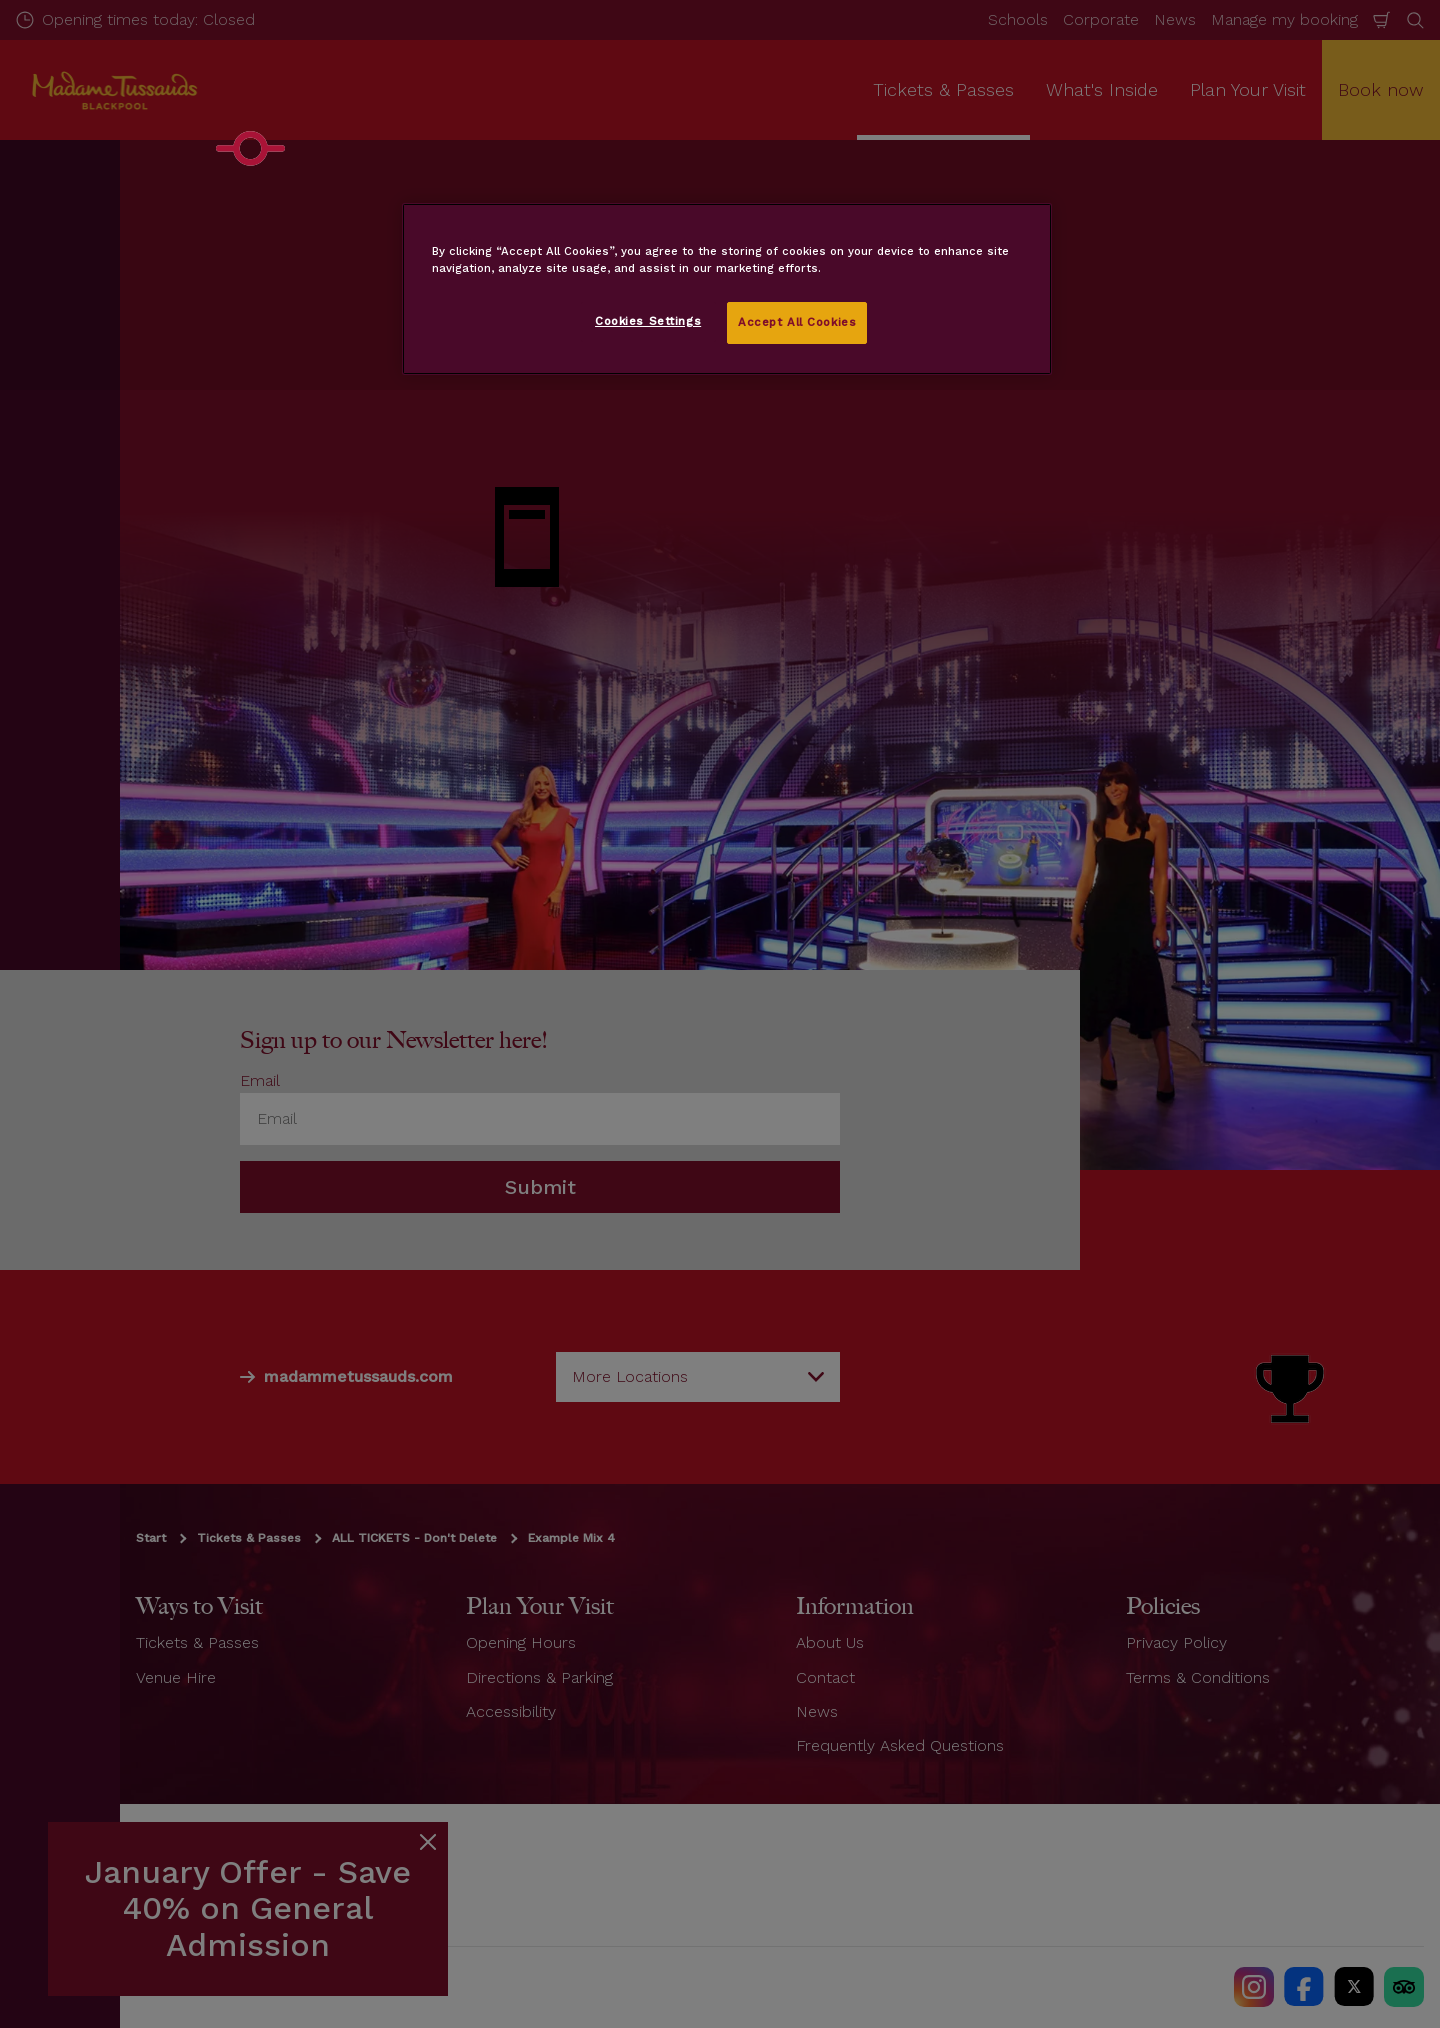 Image resolution: width=1440 pixels, height=2028 pixels. What do you see at coordinates (527, 537) in the screenshot?
I see `manage mobile advertisement settings` at bounding box center [527, 537].